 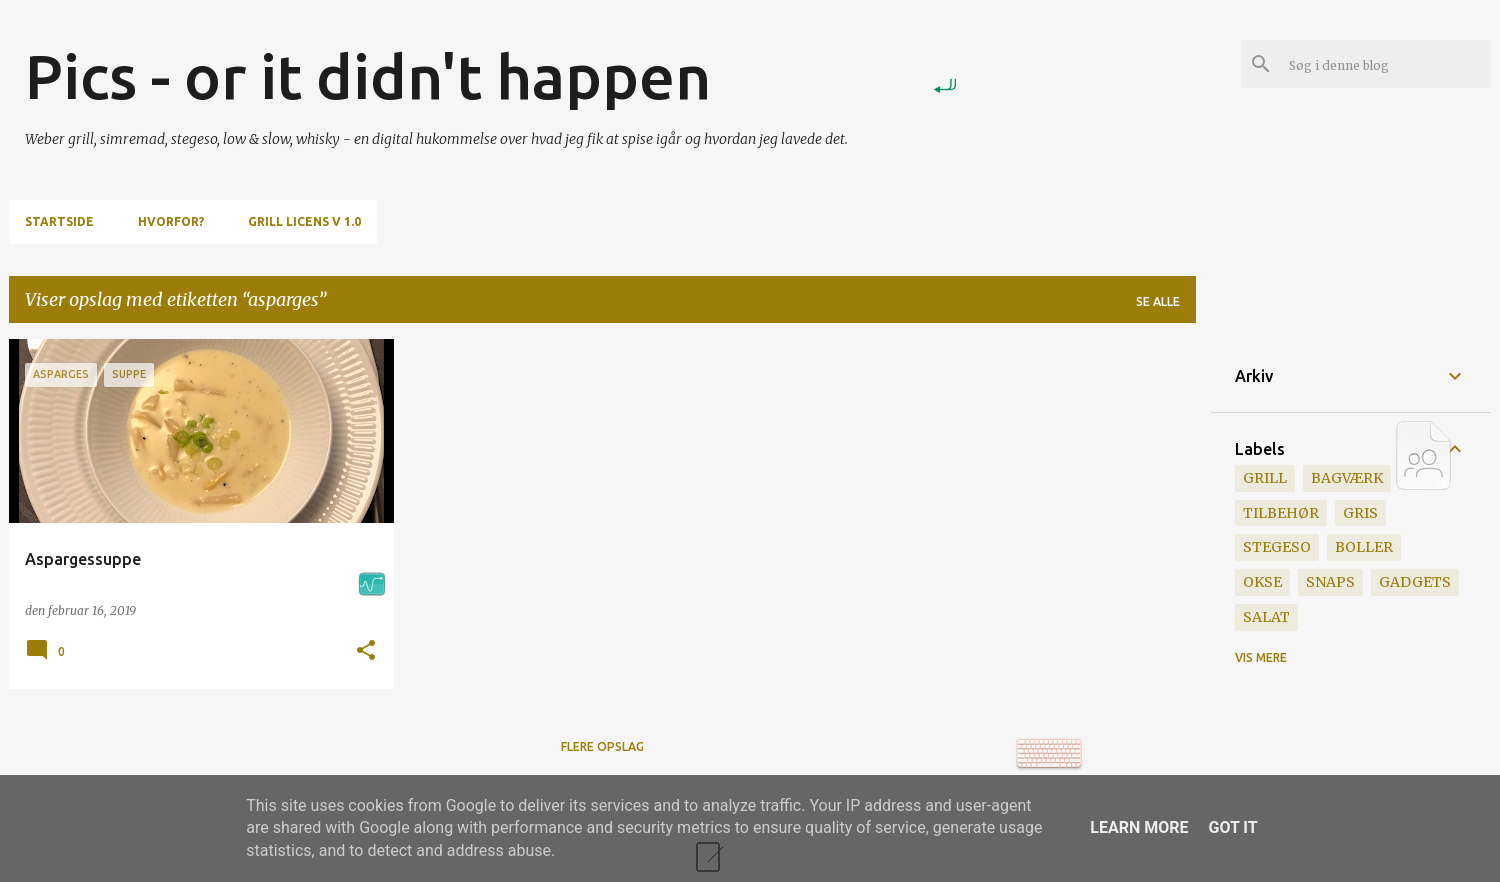 What do you see at coordinates (1423, 455) in the screenshot?
I see `credits or attribution text file` at bounding box center [1423, 455].